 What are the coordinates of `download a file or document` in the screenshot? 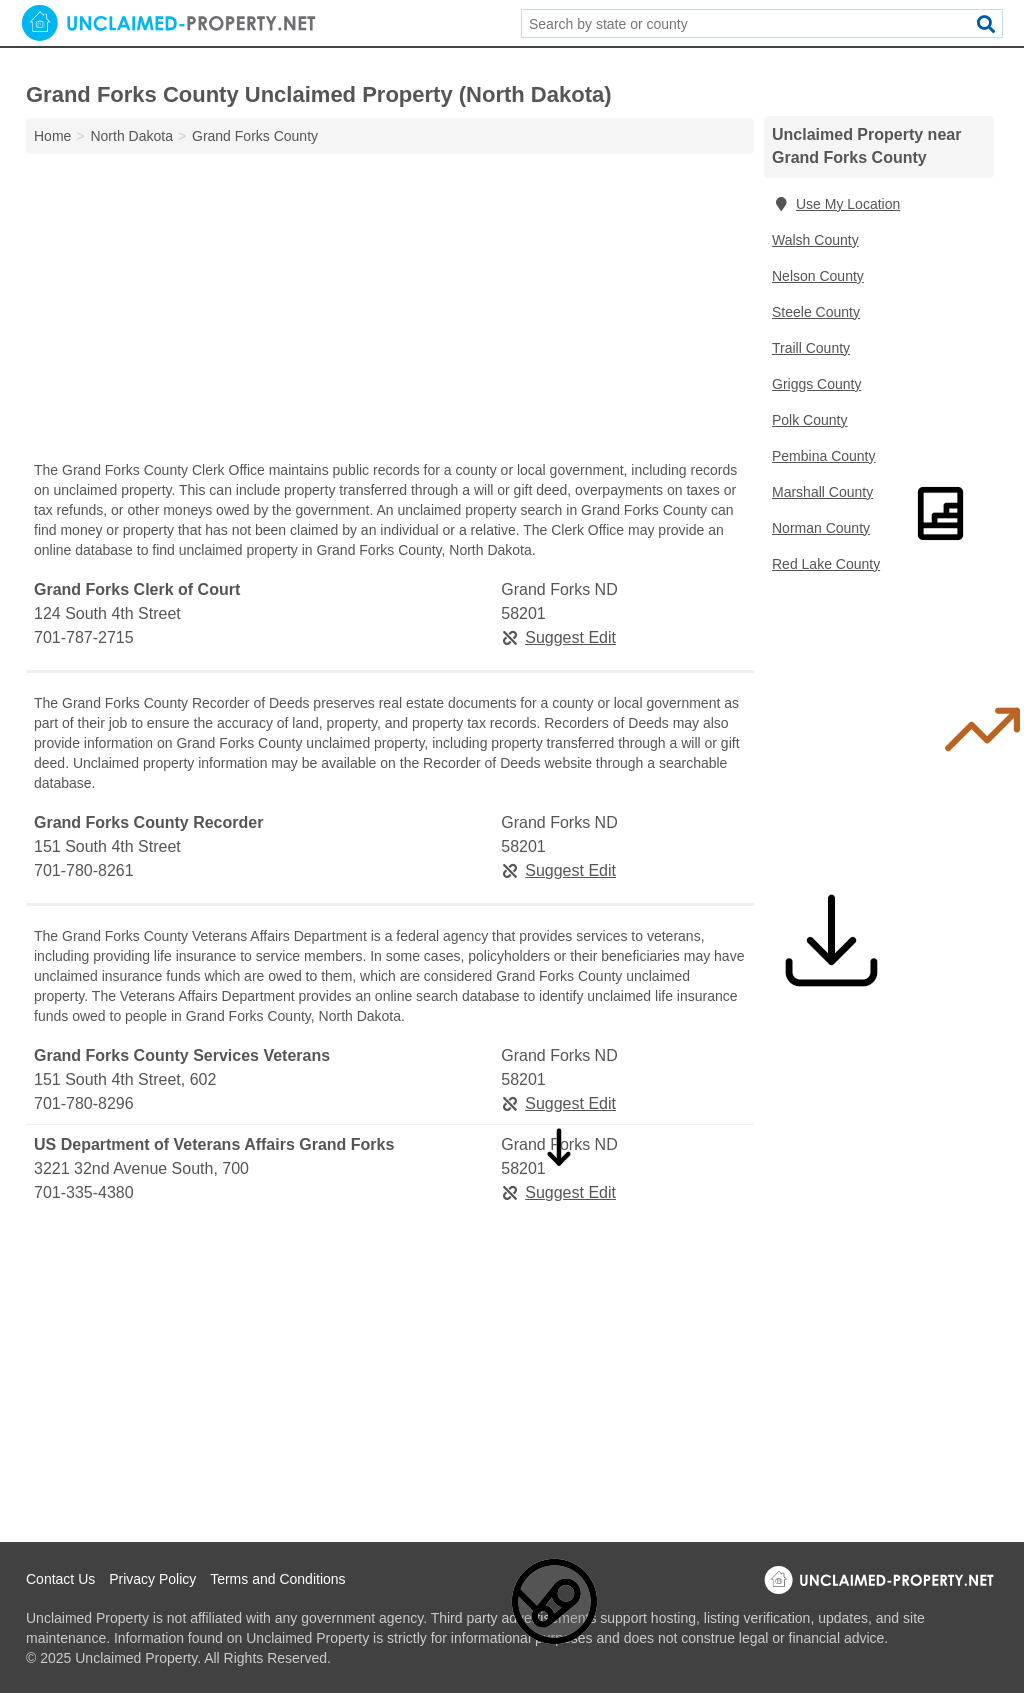 It's located at (831, 940).